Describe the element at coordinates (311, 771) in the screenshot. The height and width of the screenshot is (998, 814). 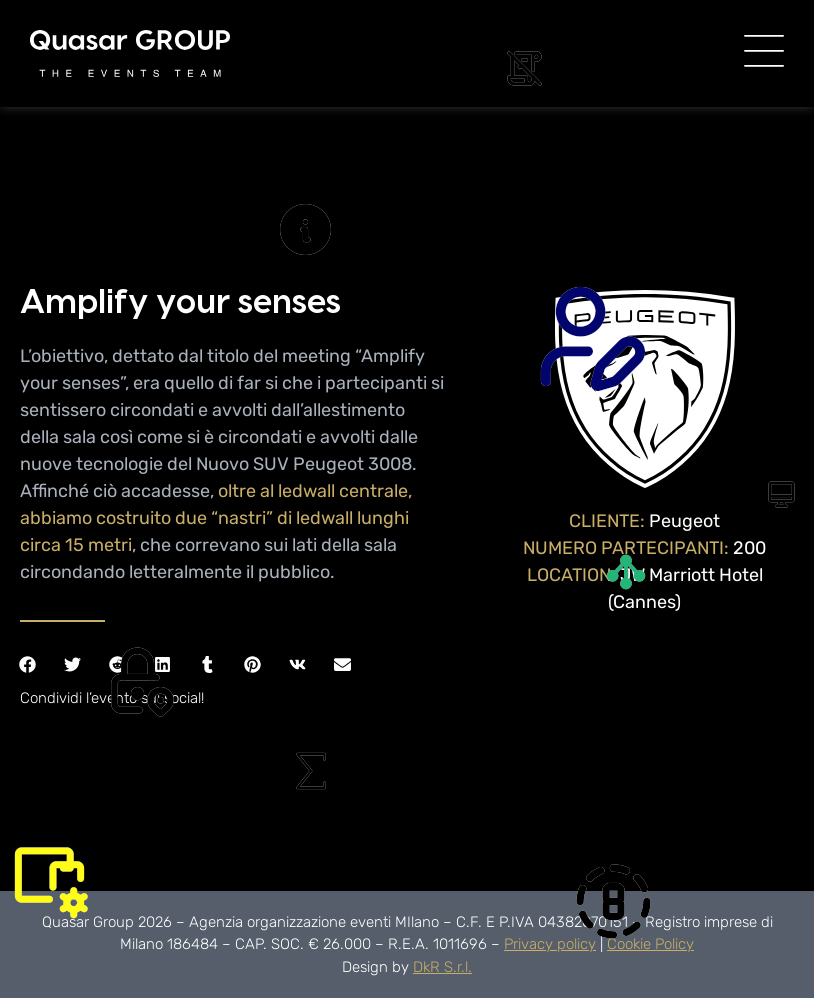
I see `calculate sum or total` at that location.